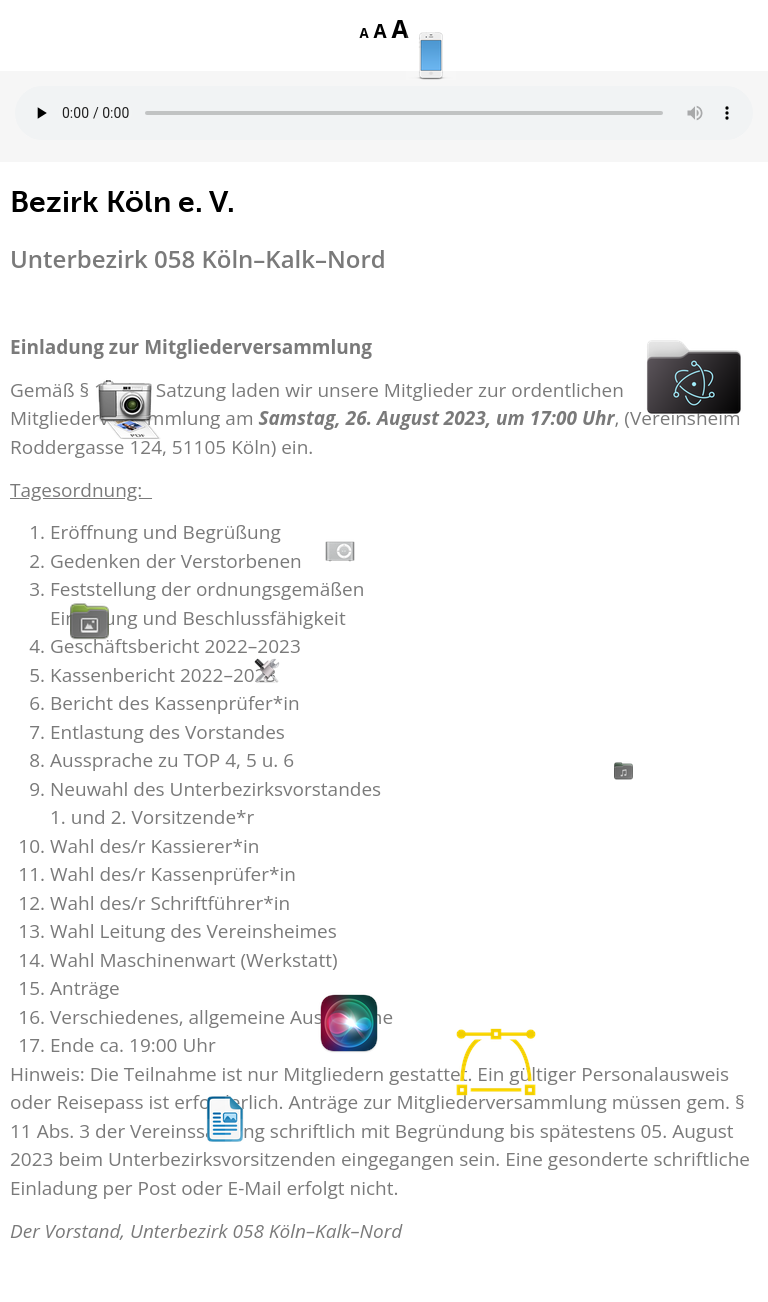  Describe the element at coordinates (431, 55) in the screenshot. I see `connect or sync a white iPhone device` at that location.